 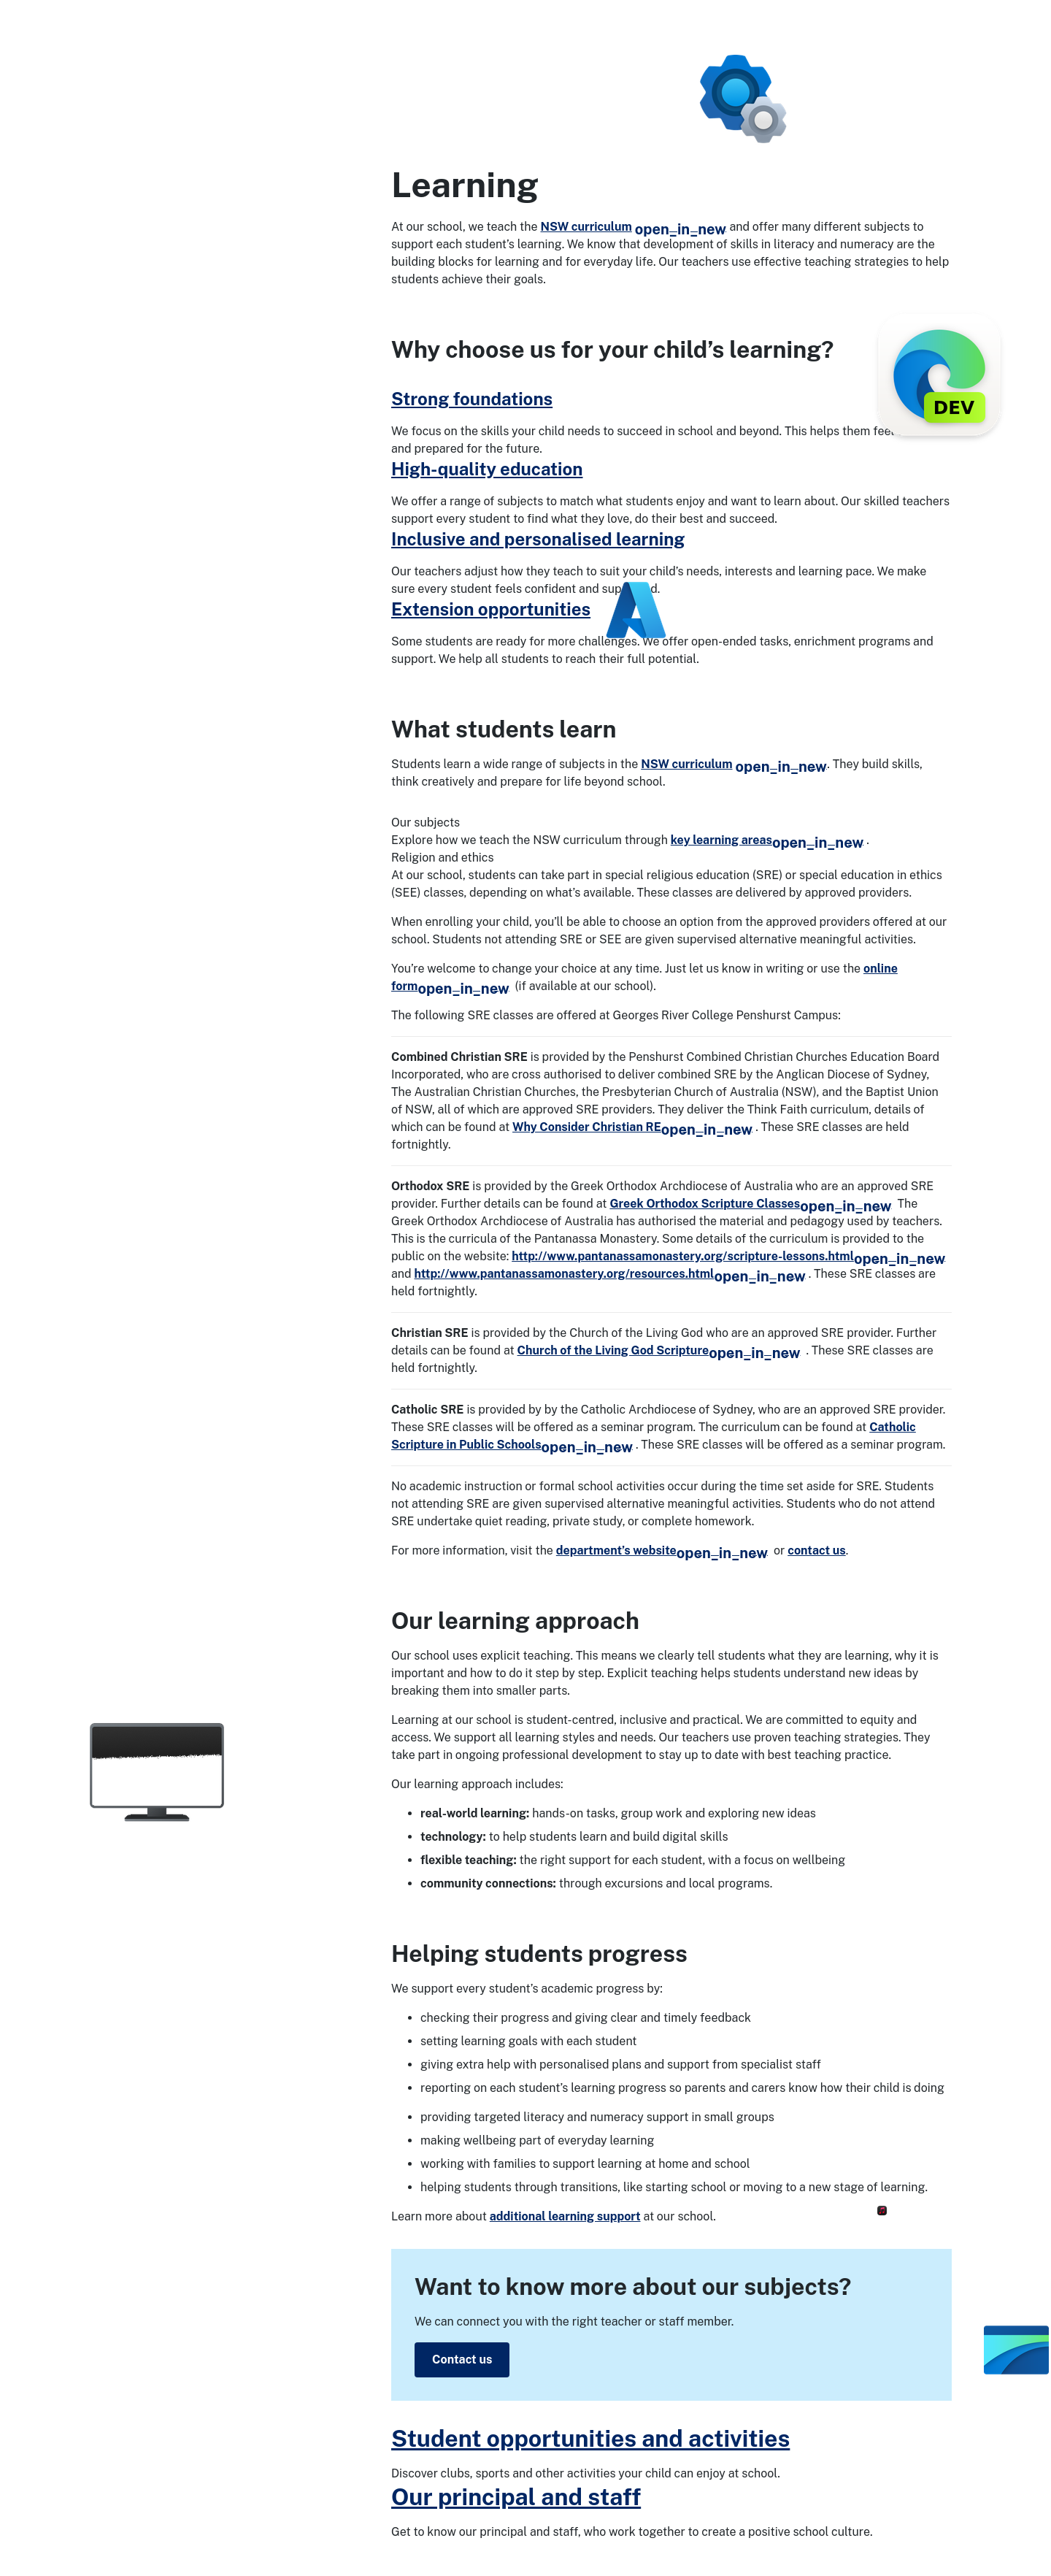 I want to click on access TV or display settings, so click(x=157, y=1766).